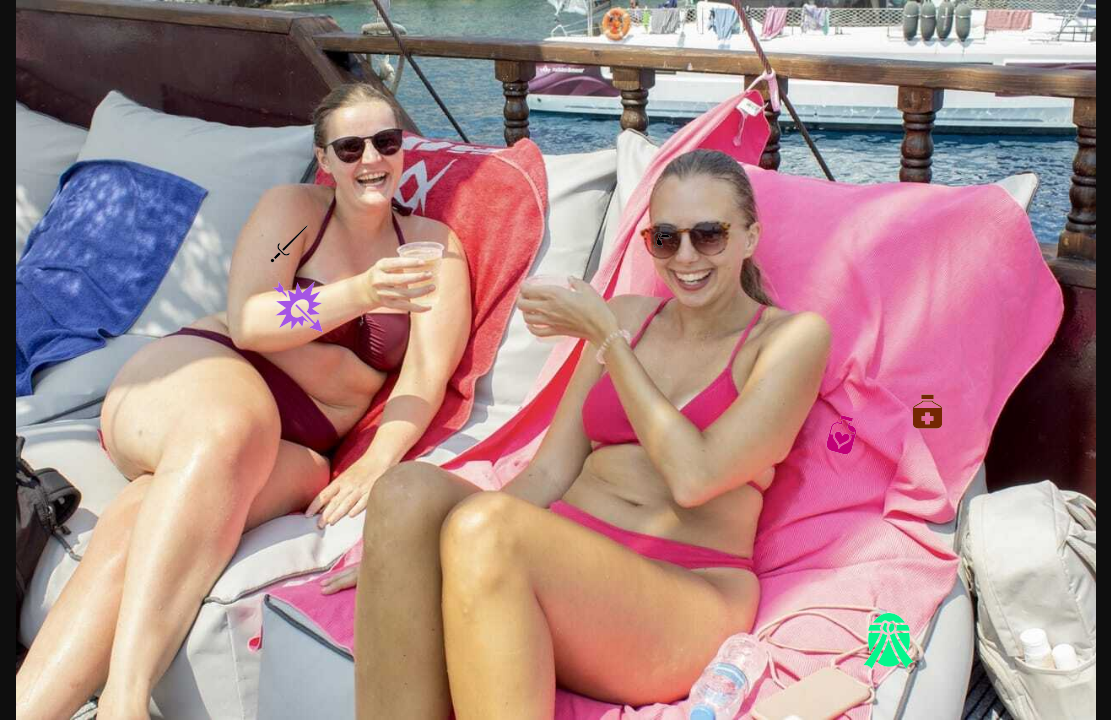 The image size is (1111, 720). Describe the element at coordinates (927, 411) in the screenshot. I see `access health or healing items` at that location.